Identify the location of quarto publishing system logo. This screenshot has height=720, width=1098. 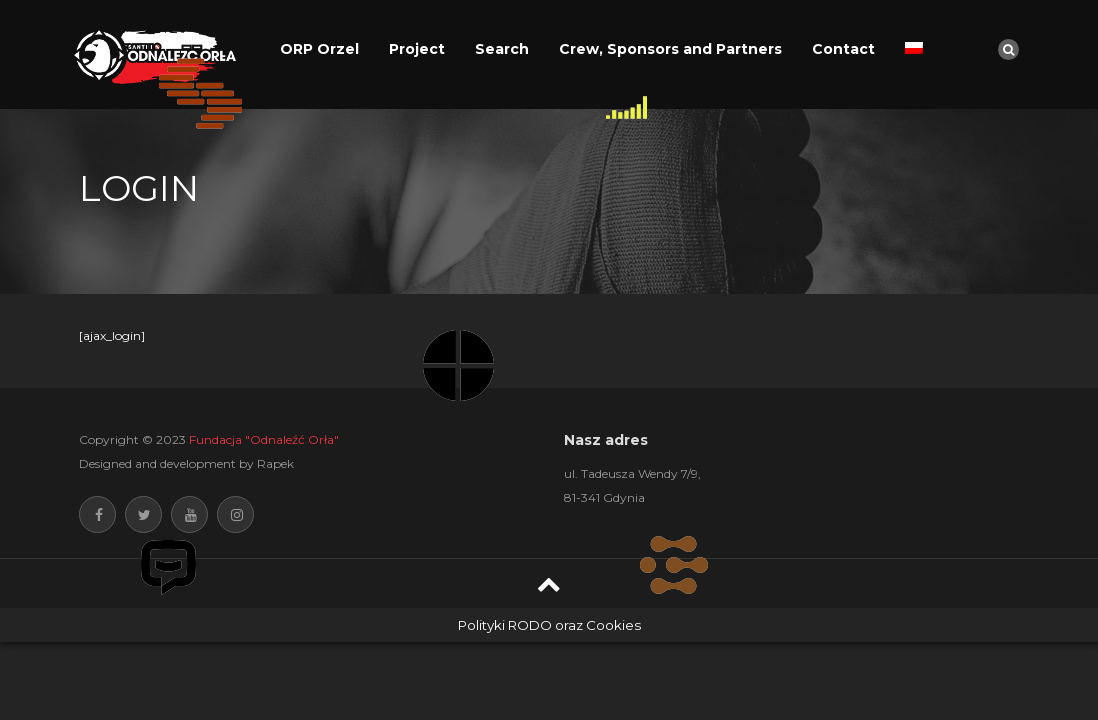
(458, 365).